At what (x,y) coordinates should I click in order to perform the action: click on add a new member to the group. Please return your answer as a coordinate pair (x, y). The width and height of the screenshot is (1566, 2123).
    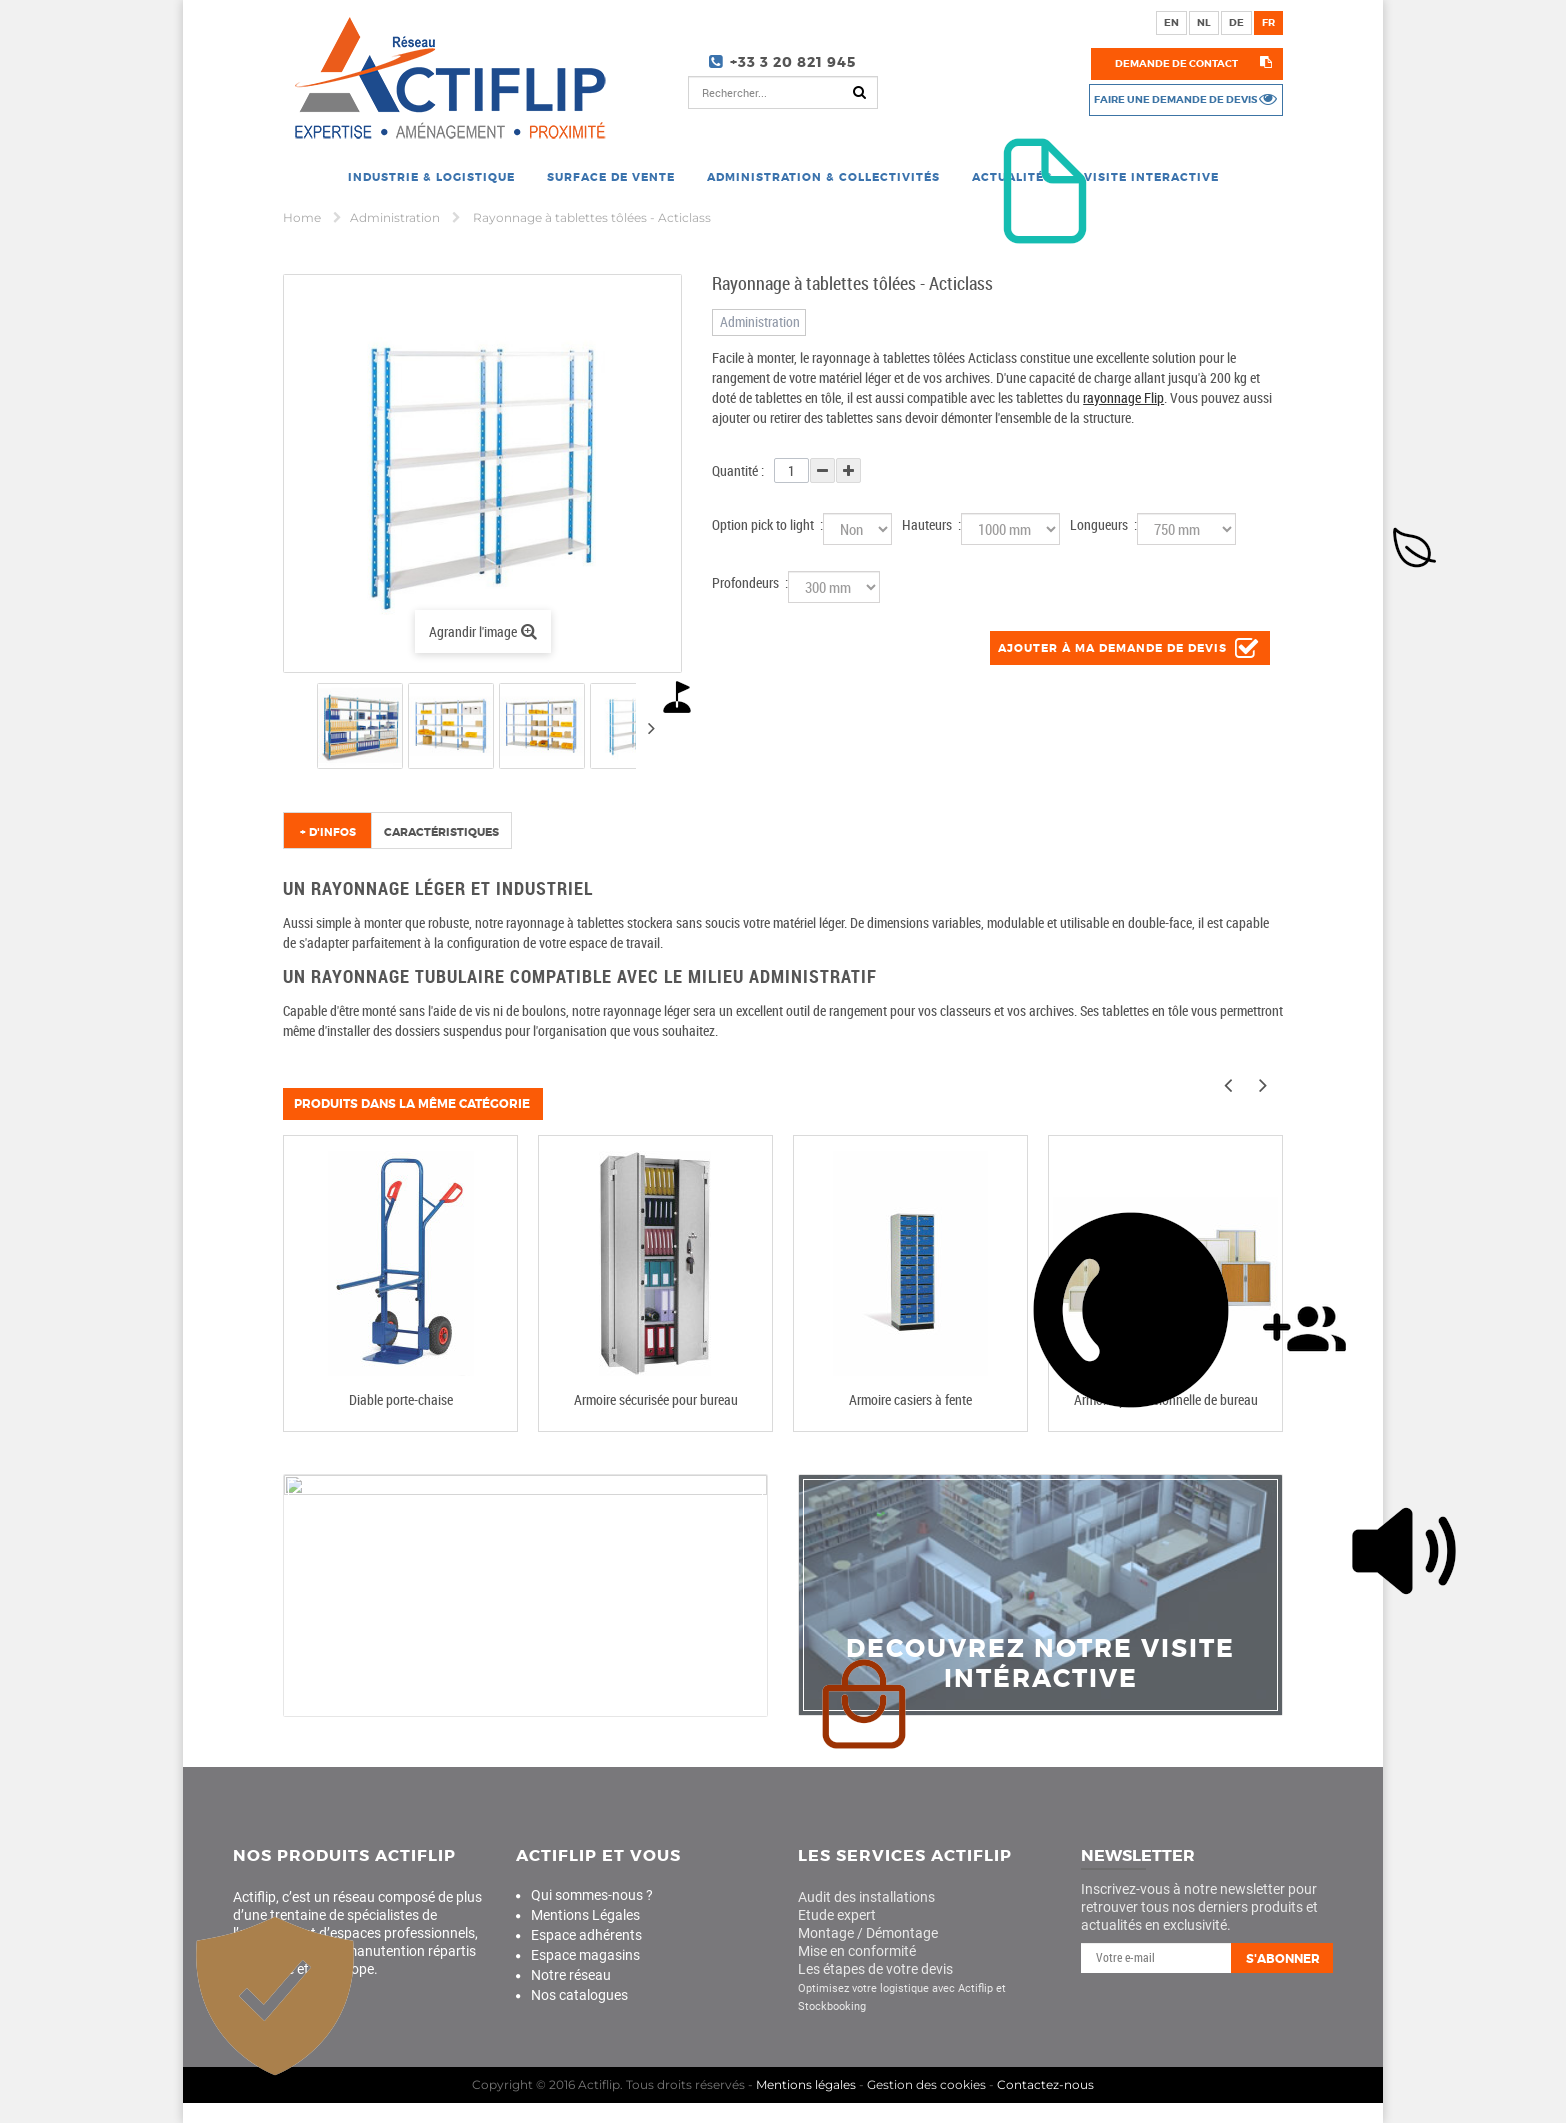
    Looking at the image, I should click on (1304, 1330).